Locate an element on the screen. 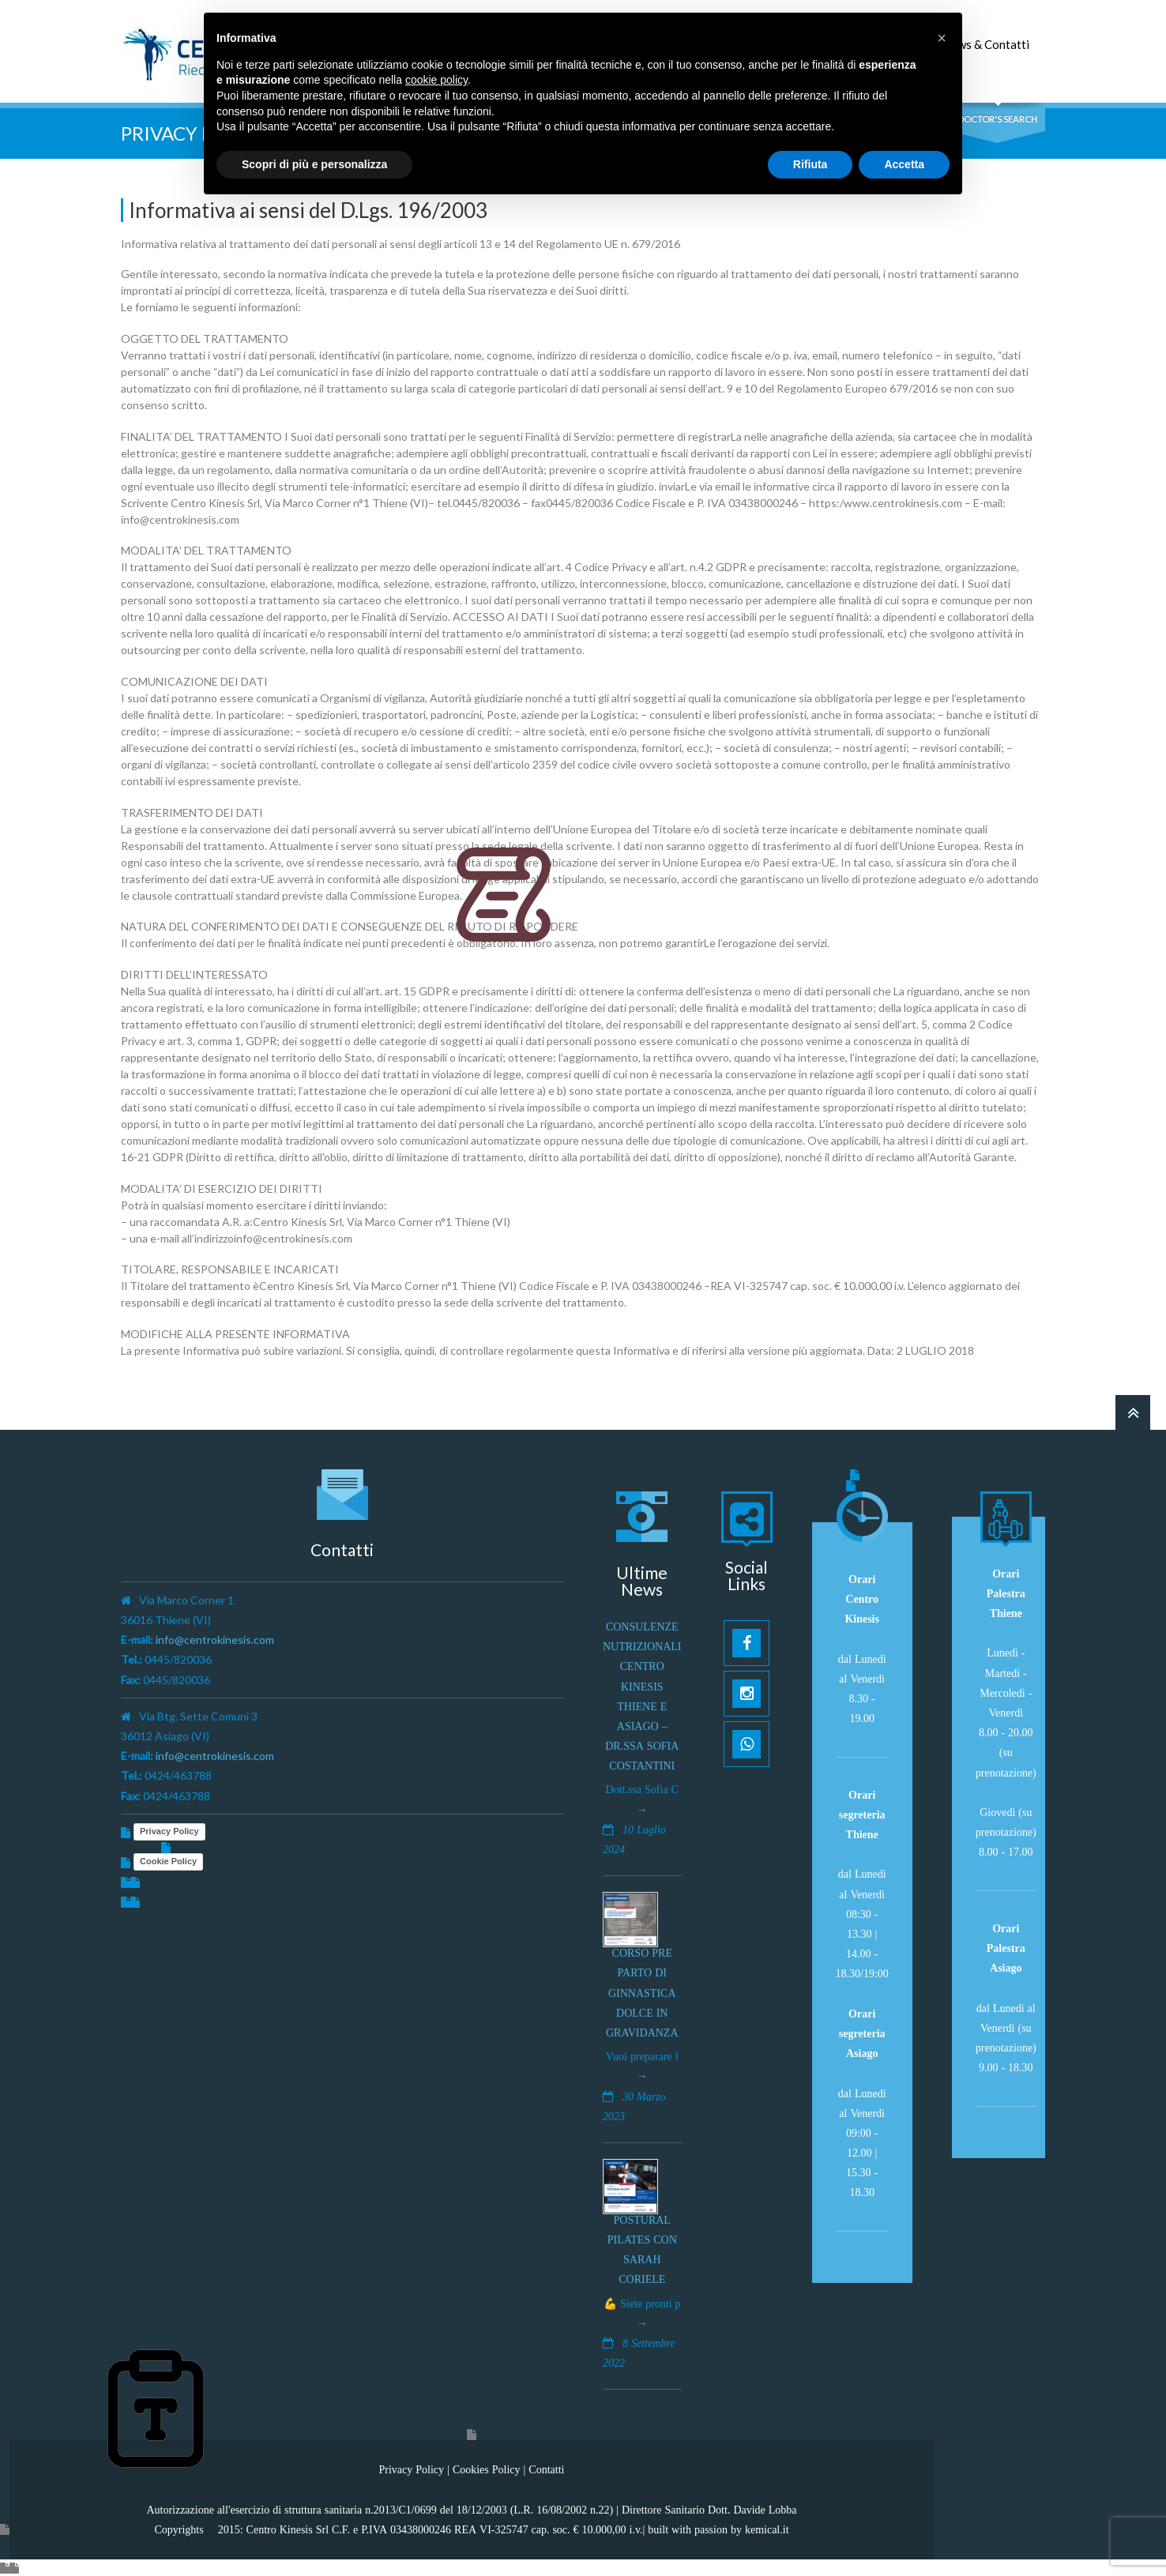 This screenshot has width=1166, height=2576. view activity log or history is located at coordinates (503, 894).